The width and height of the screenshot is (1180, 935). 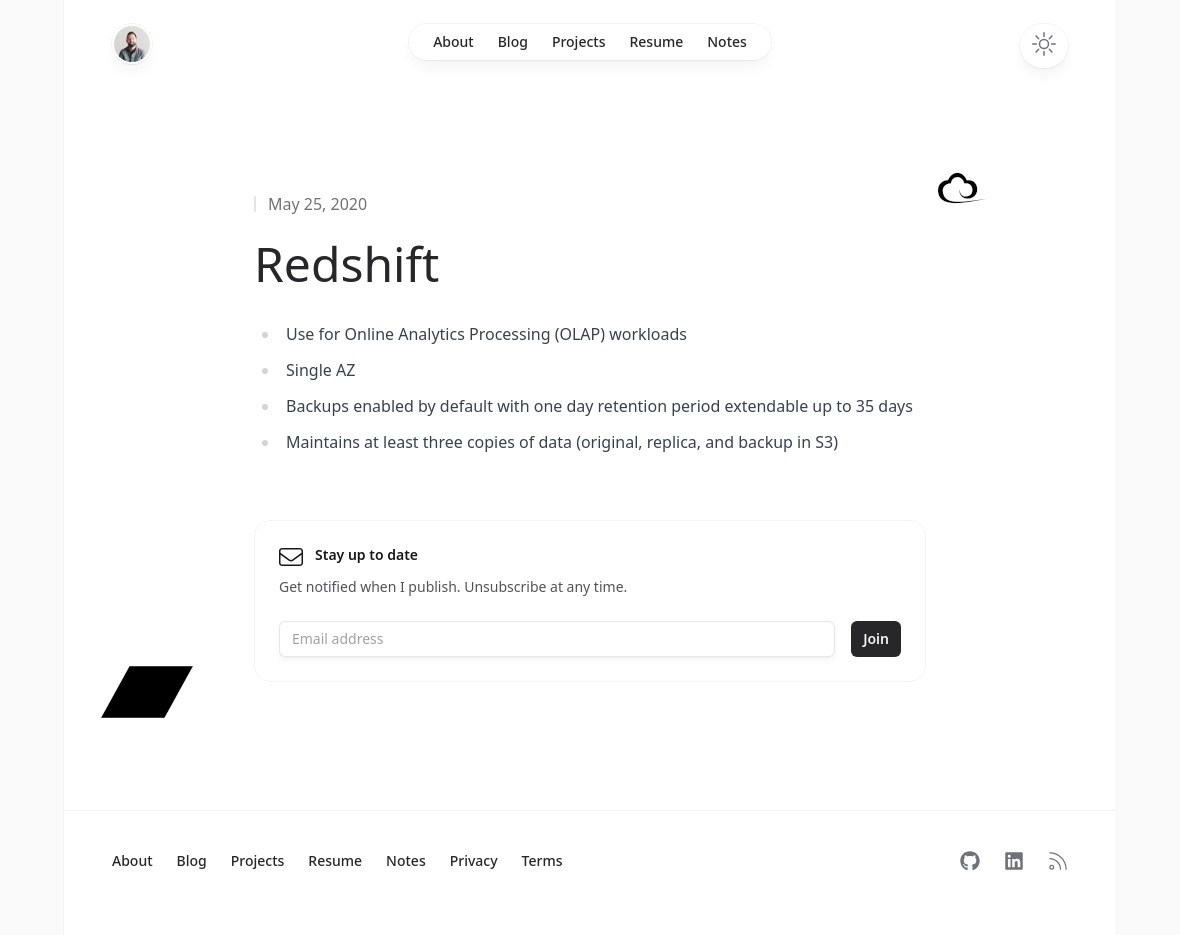 I want to click on ethers.js library branding or documentation link, so click(x=962, y=188).